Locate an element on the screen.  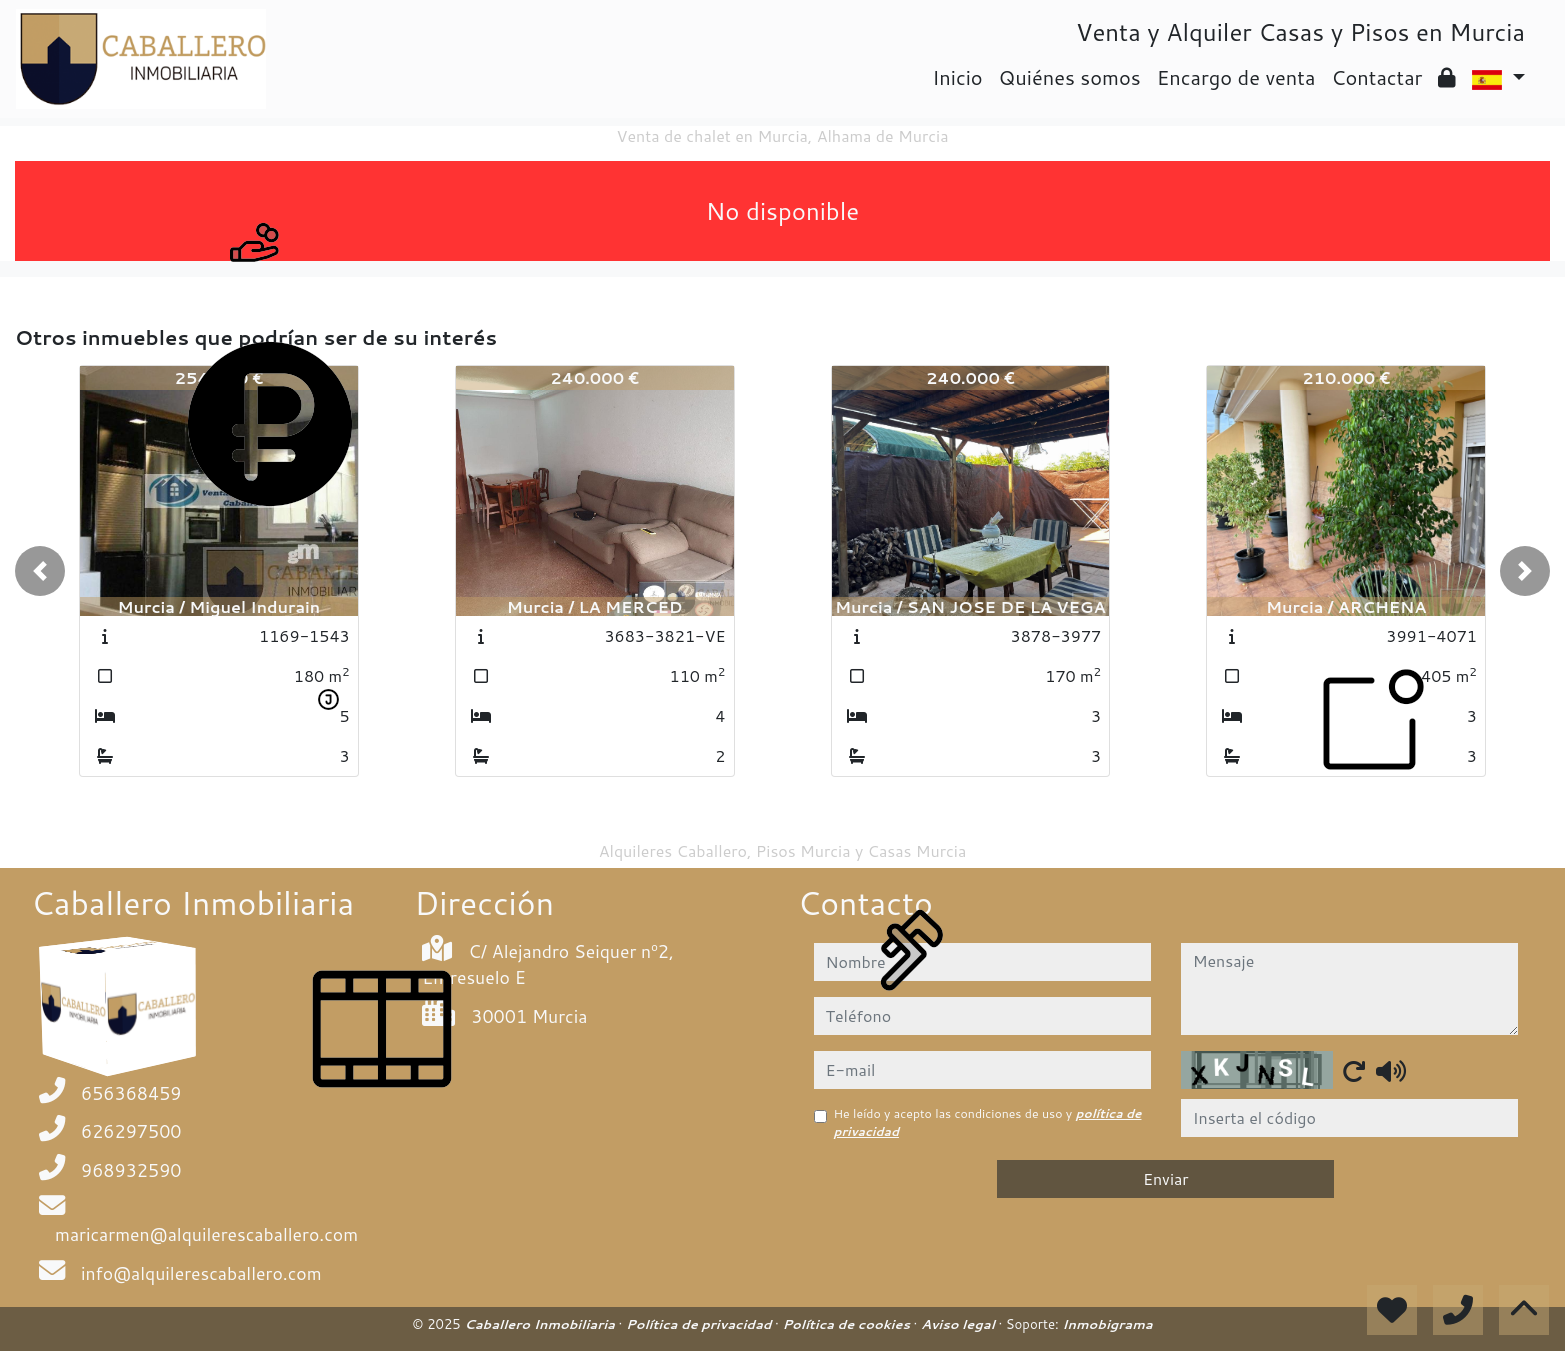
view notifications is located at coordinates (1371, 721).